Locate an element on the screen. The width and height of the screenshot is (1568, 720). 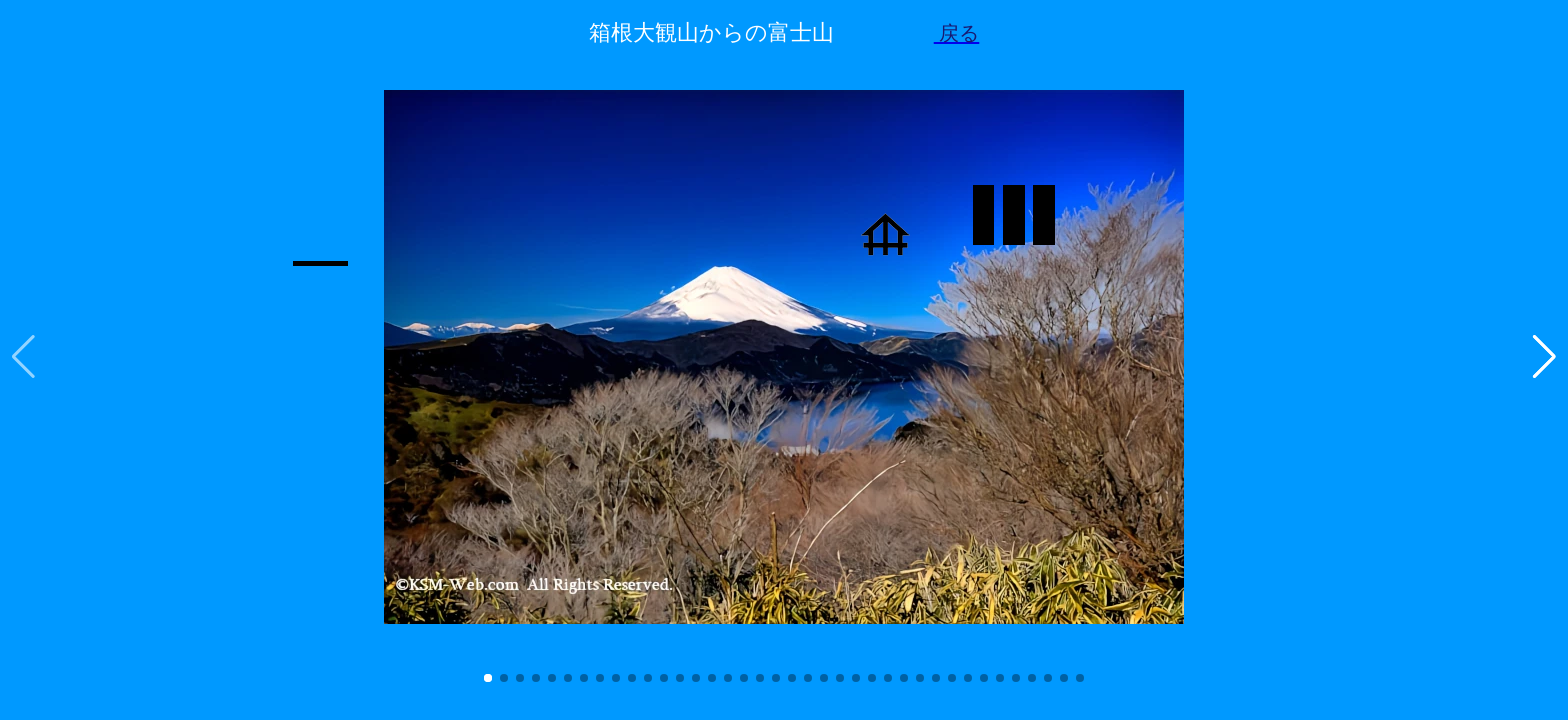
switch to week view in calendar is located at coordinates (1016, 215).